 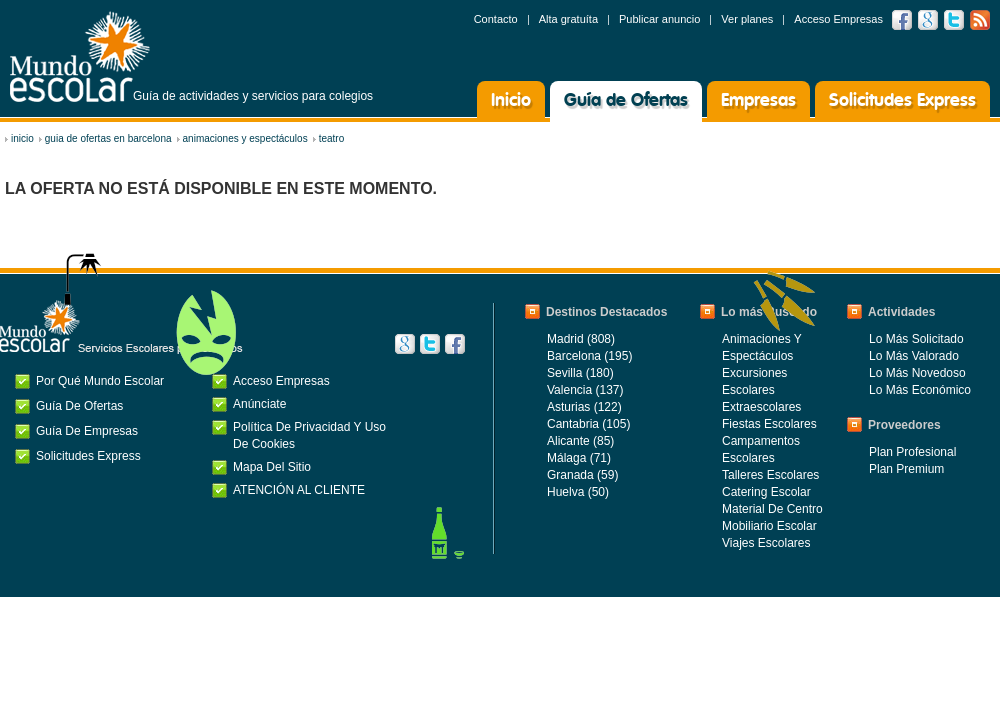 What do you see at coordinates (204, 332) in the screenshot?
I see `select a superhero or villain character` at bounding box center [204, 332].